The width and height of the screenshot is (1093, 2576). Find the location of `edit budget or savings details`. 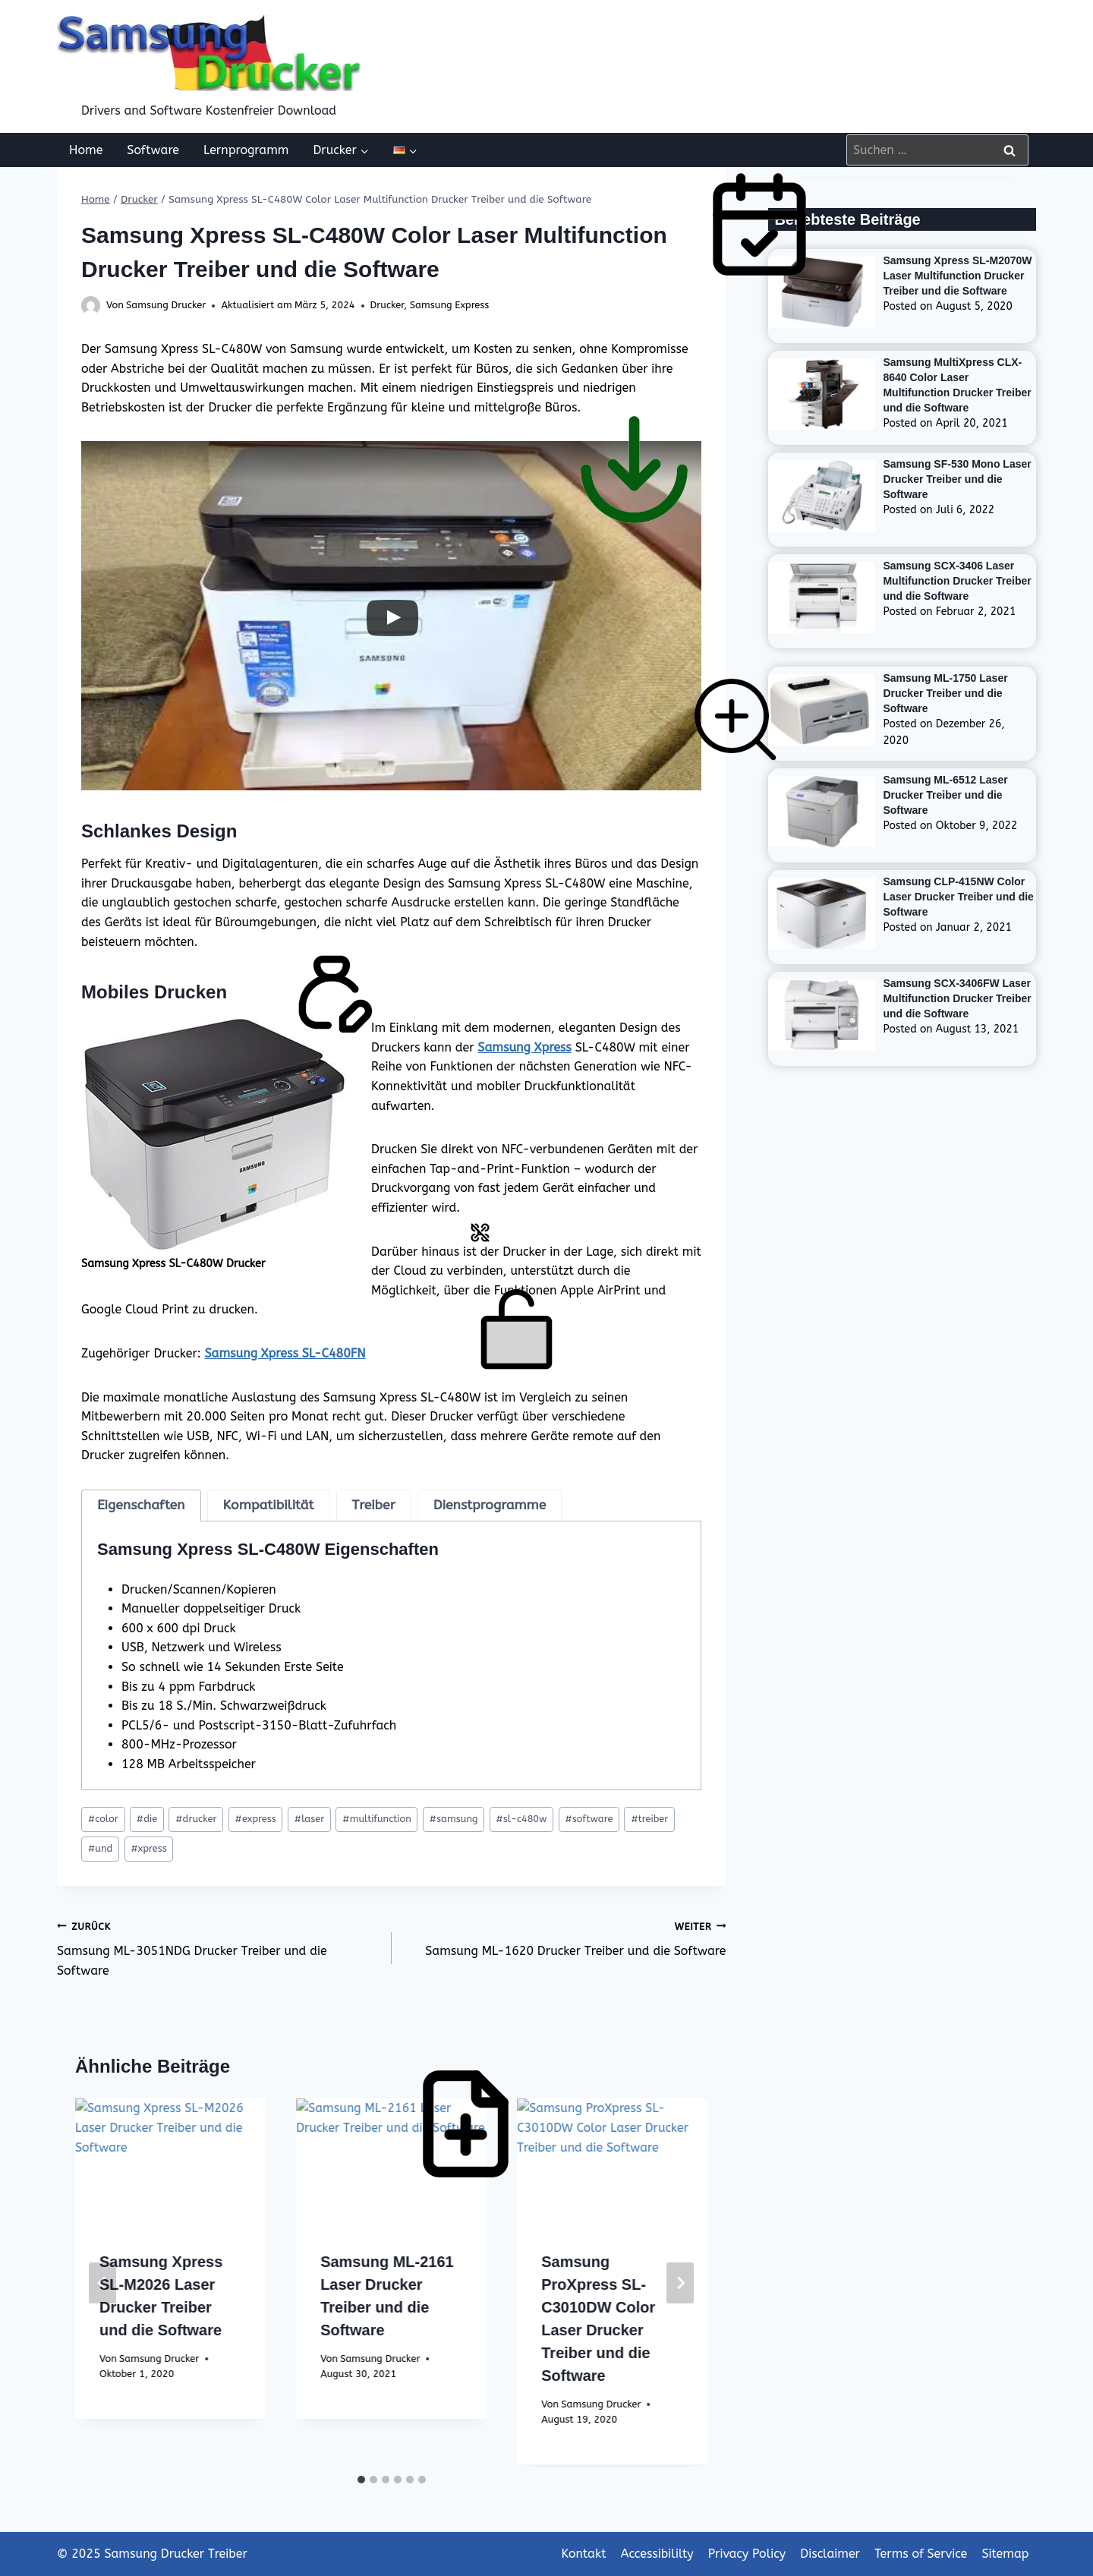

edit budget or savings details is located at coordinates (332, 992).